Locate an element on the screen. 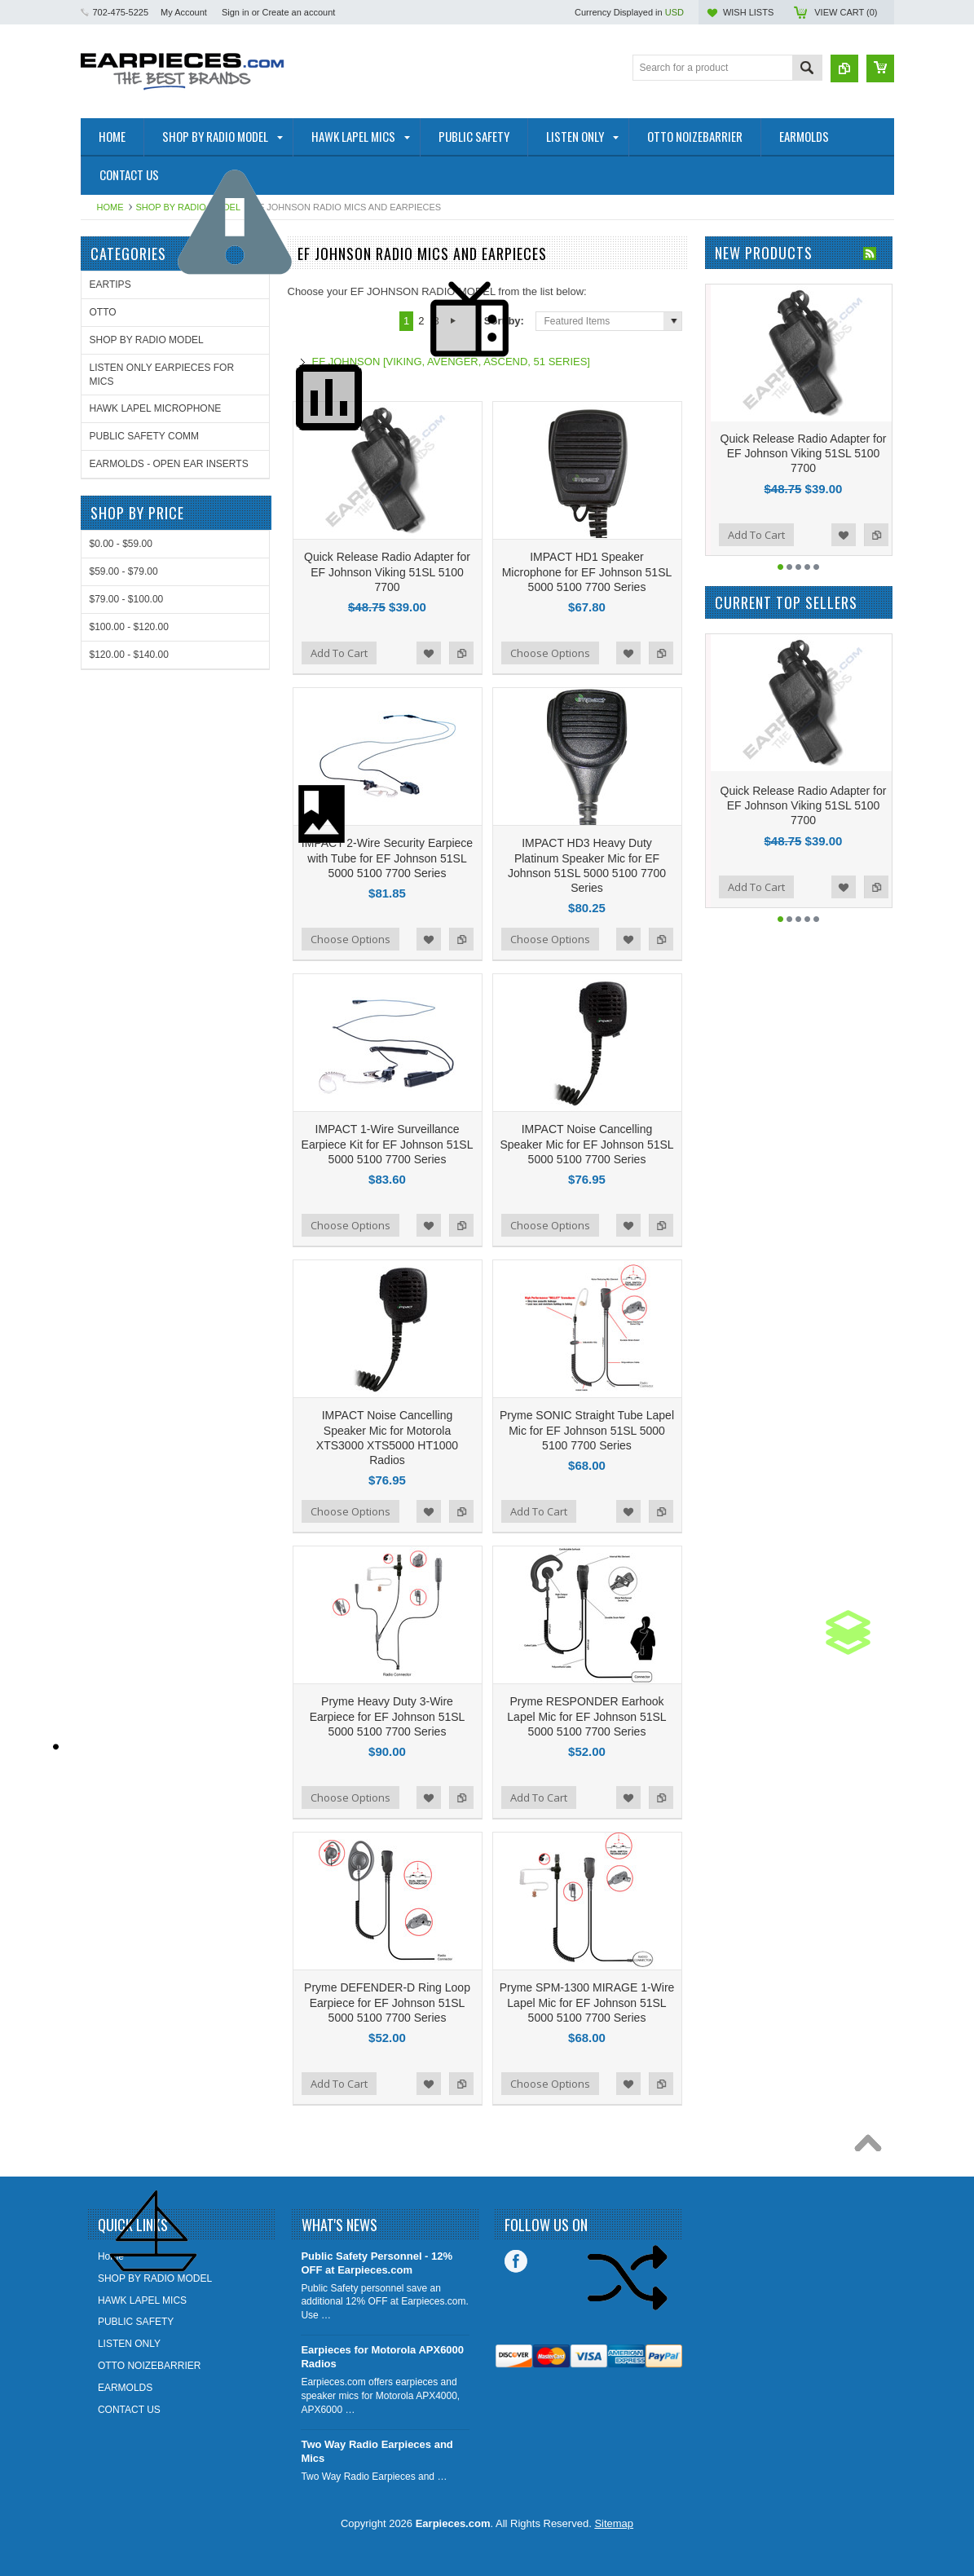 This screenshot has width=974, height=2576. access TV or video streaming content is located at coordinates (469, 324).